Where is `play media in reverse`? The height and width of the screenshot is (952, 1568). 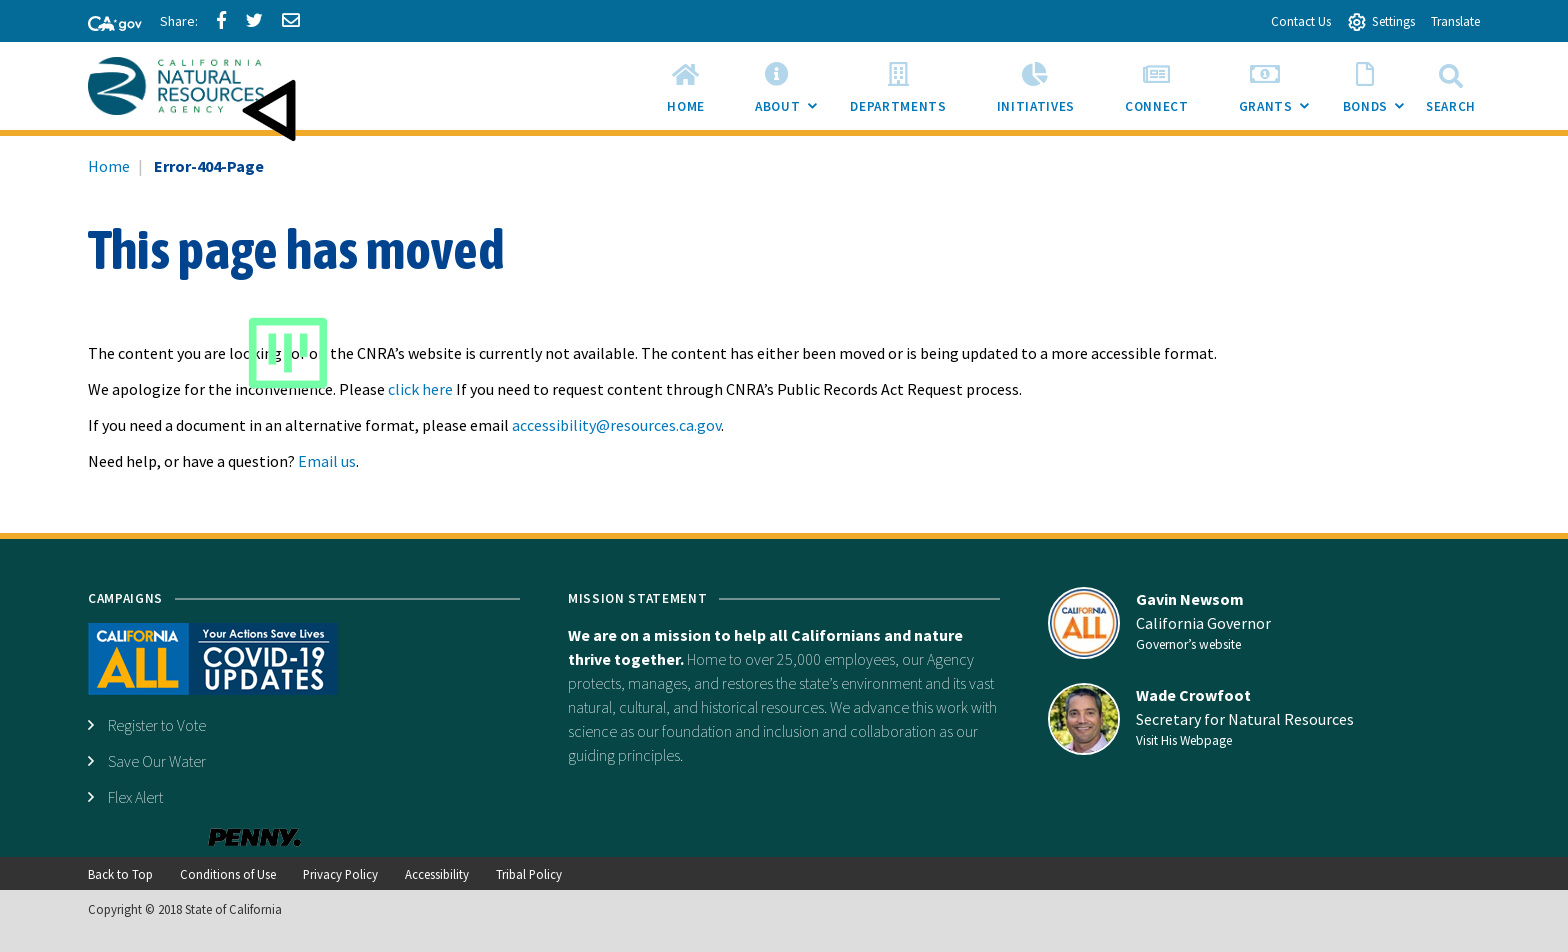 play media in reverse is located at coordinates (272, 110).